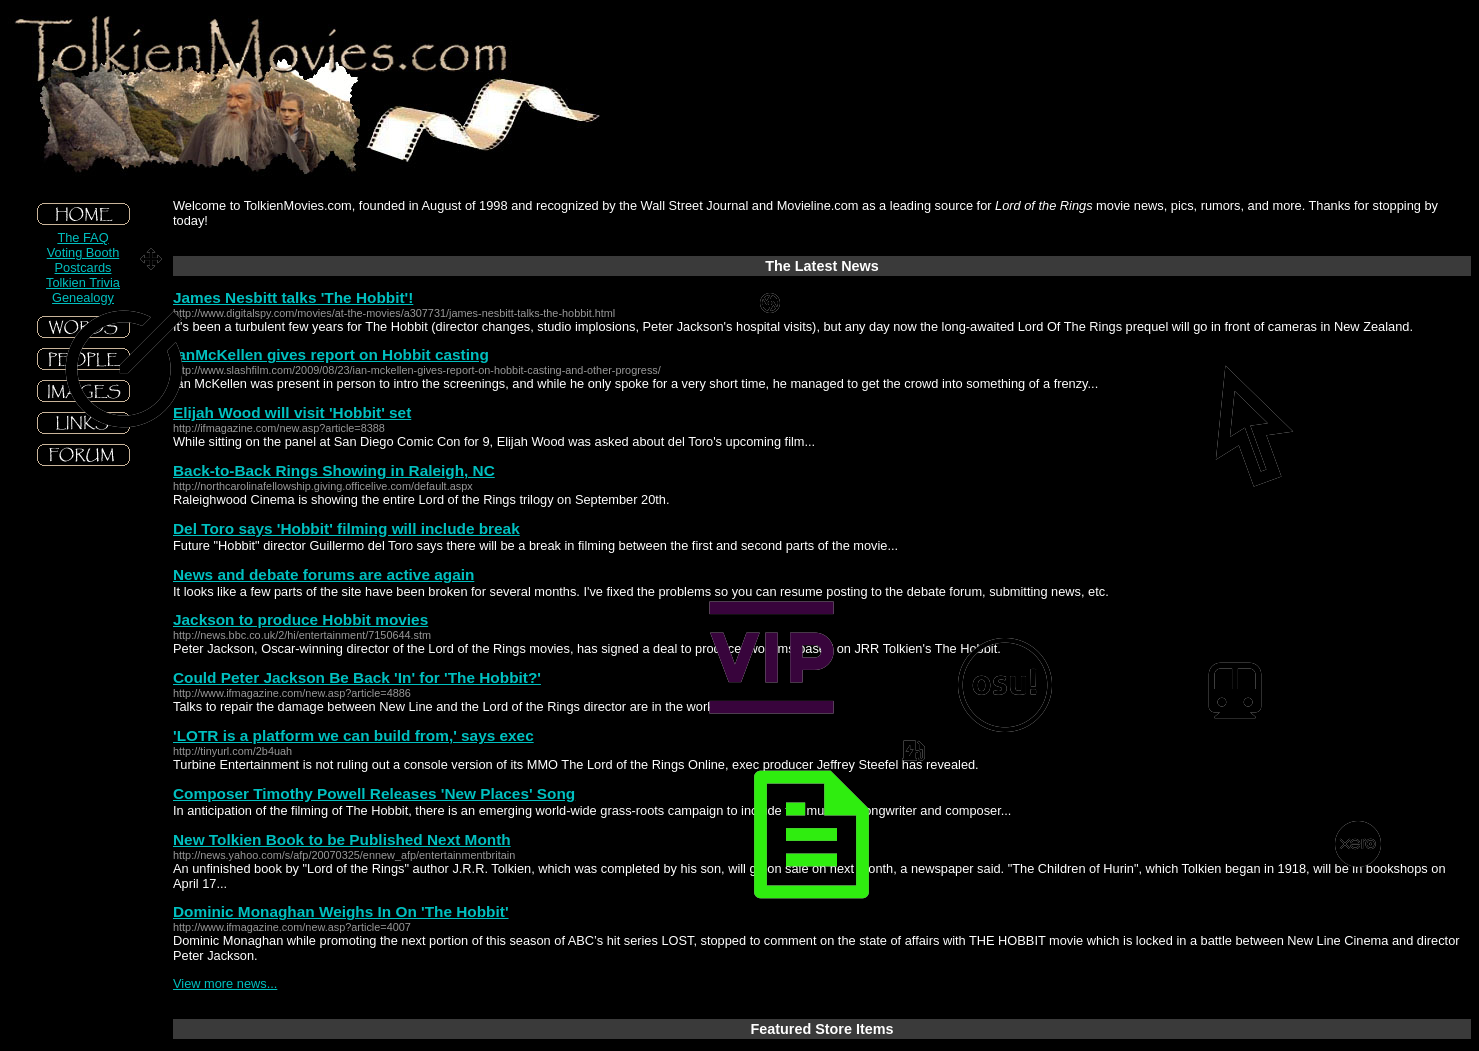 This screenshot has height=1051, width=1479. What do you see at coordinates (151, 259) in the screenshot?
I see `drag to reposition element` at bounding box center [151, 259].